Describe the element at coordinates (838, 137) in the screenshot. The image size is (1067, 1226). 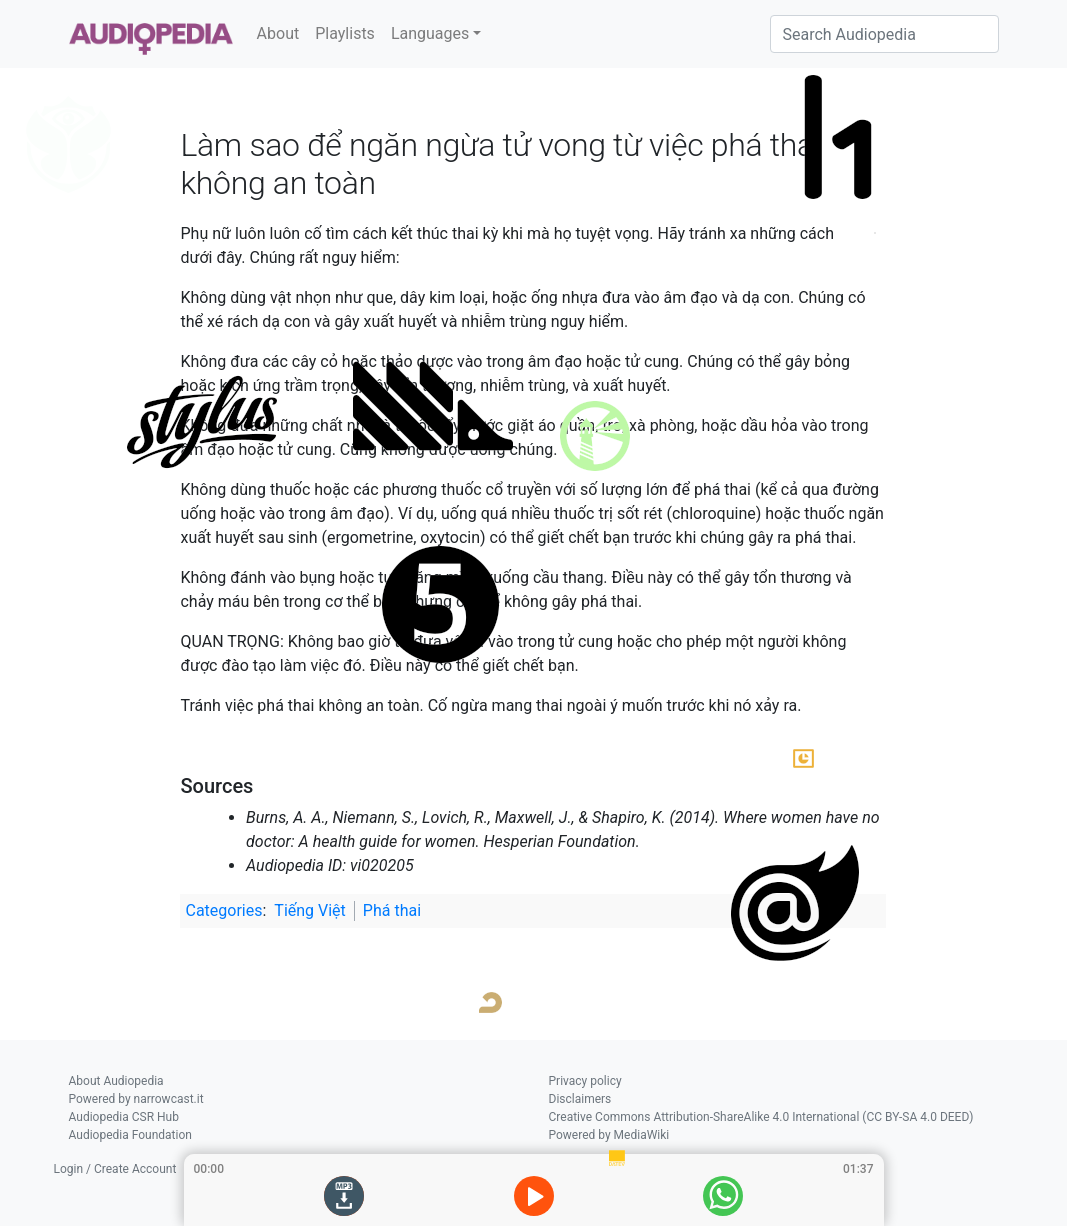
I see `visit hackerone bug bounty platform` at that location.